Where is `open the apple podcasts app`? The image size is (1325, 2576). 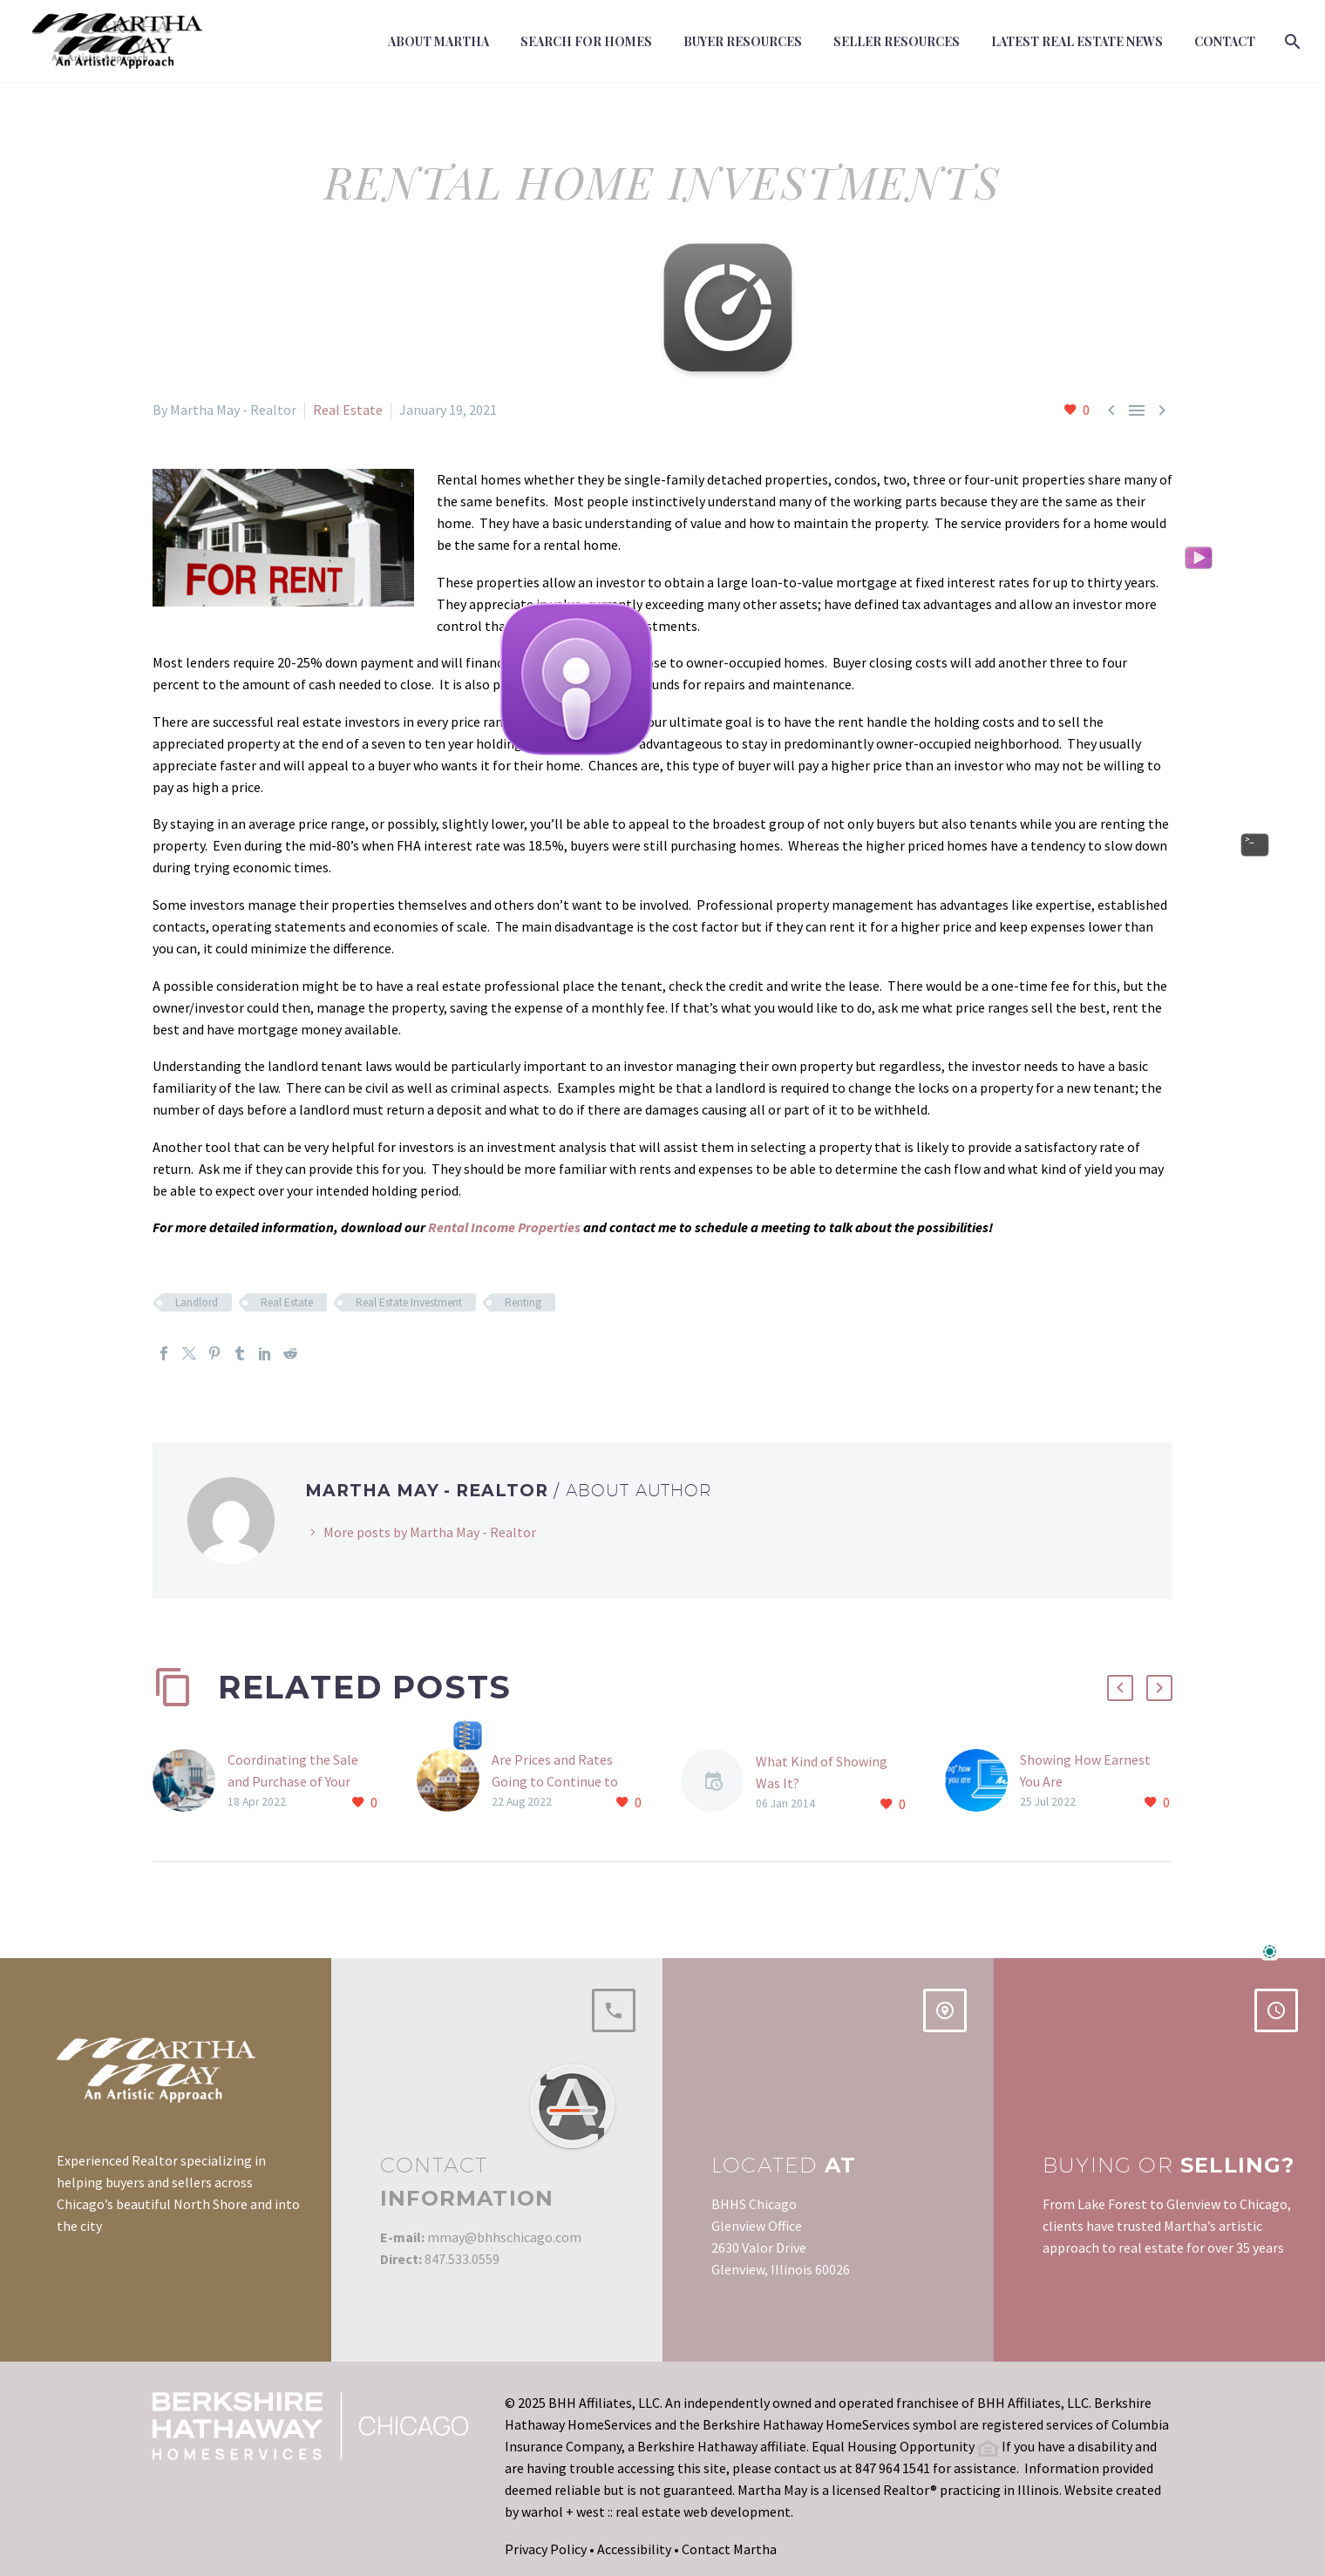 open the apple podcasts app is located at coordinates (576, 679).